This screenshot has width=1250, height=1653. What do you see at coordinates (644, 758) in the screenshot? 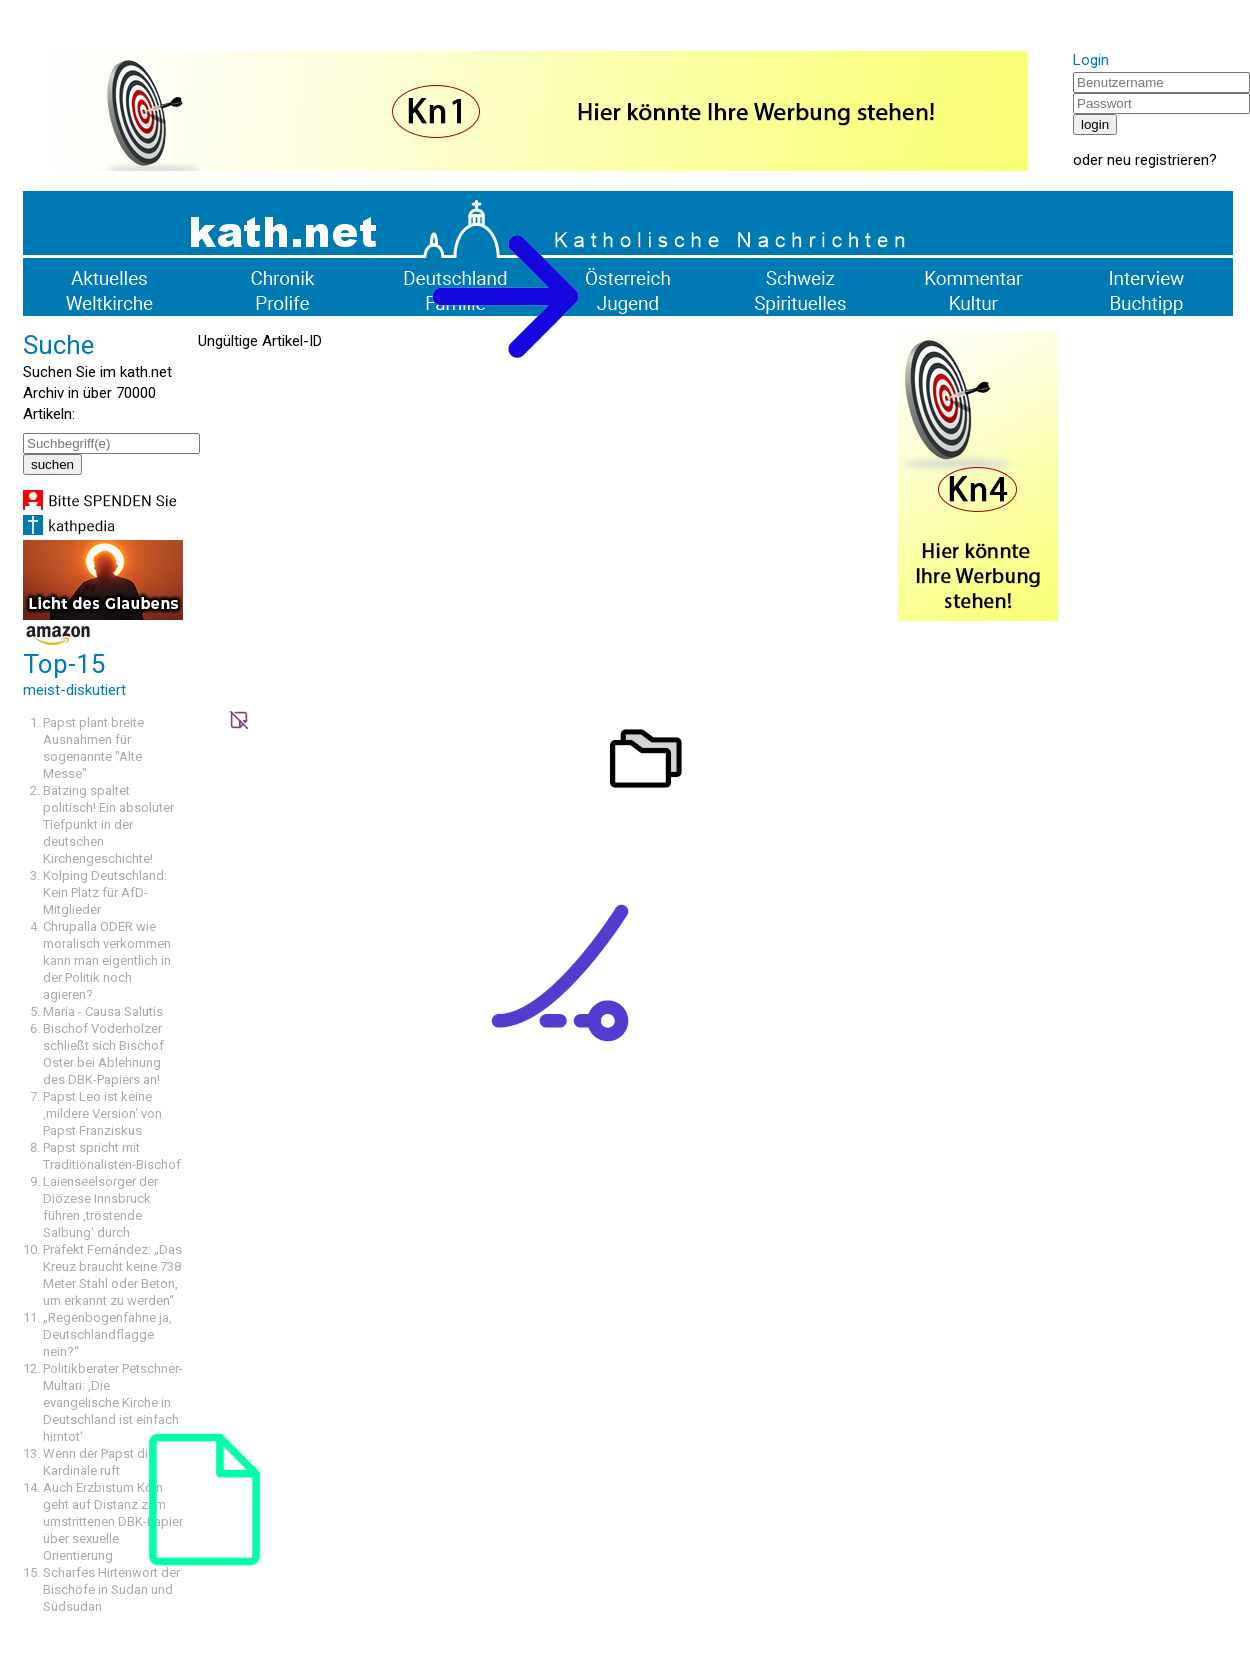
I see `browse multiple folders or directories` at bounding box center [644, 758].